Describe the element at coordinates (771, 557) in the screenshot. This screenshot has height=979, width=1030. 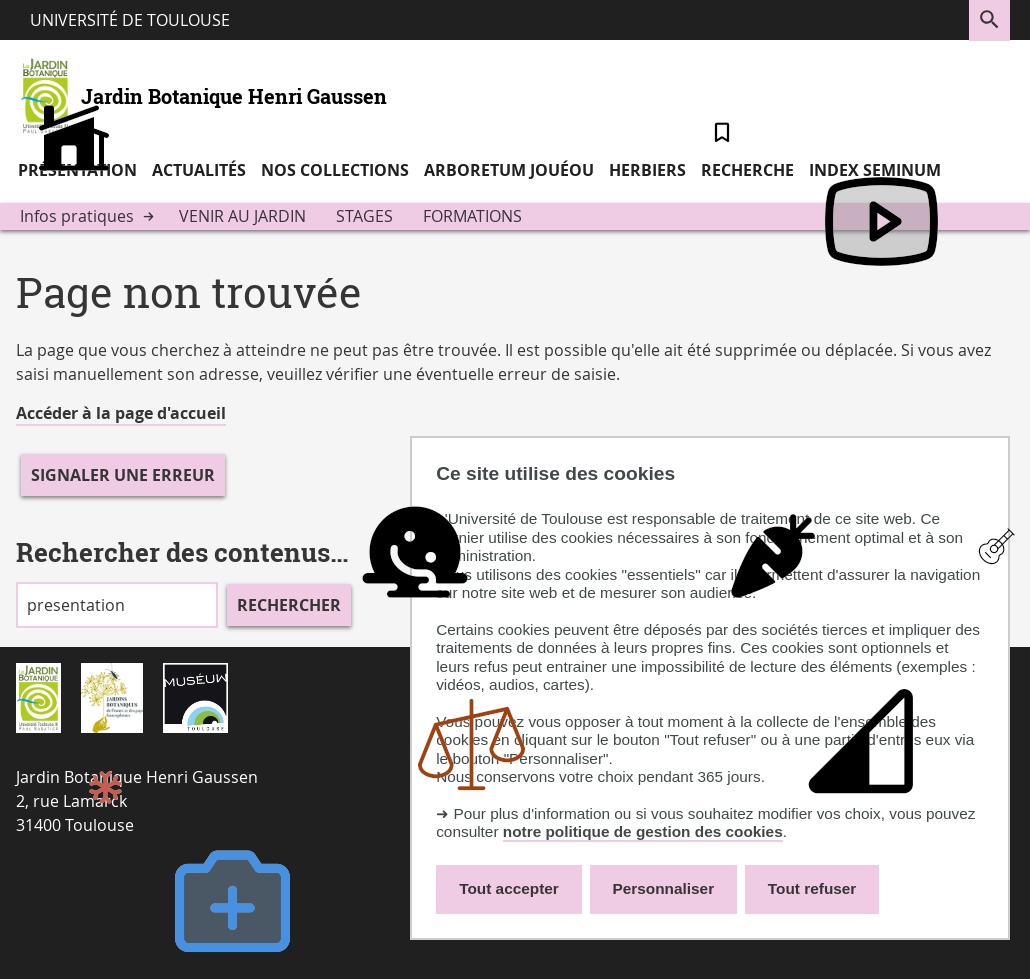
I see `access food or grocery-related features` at that location.